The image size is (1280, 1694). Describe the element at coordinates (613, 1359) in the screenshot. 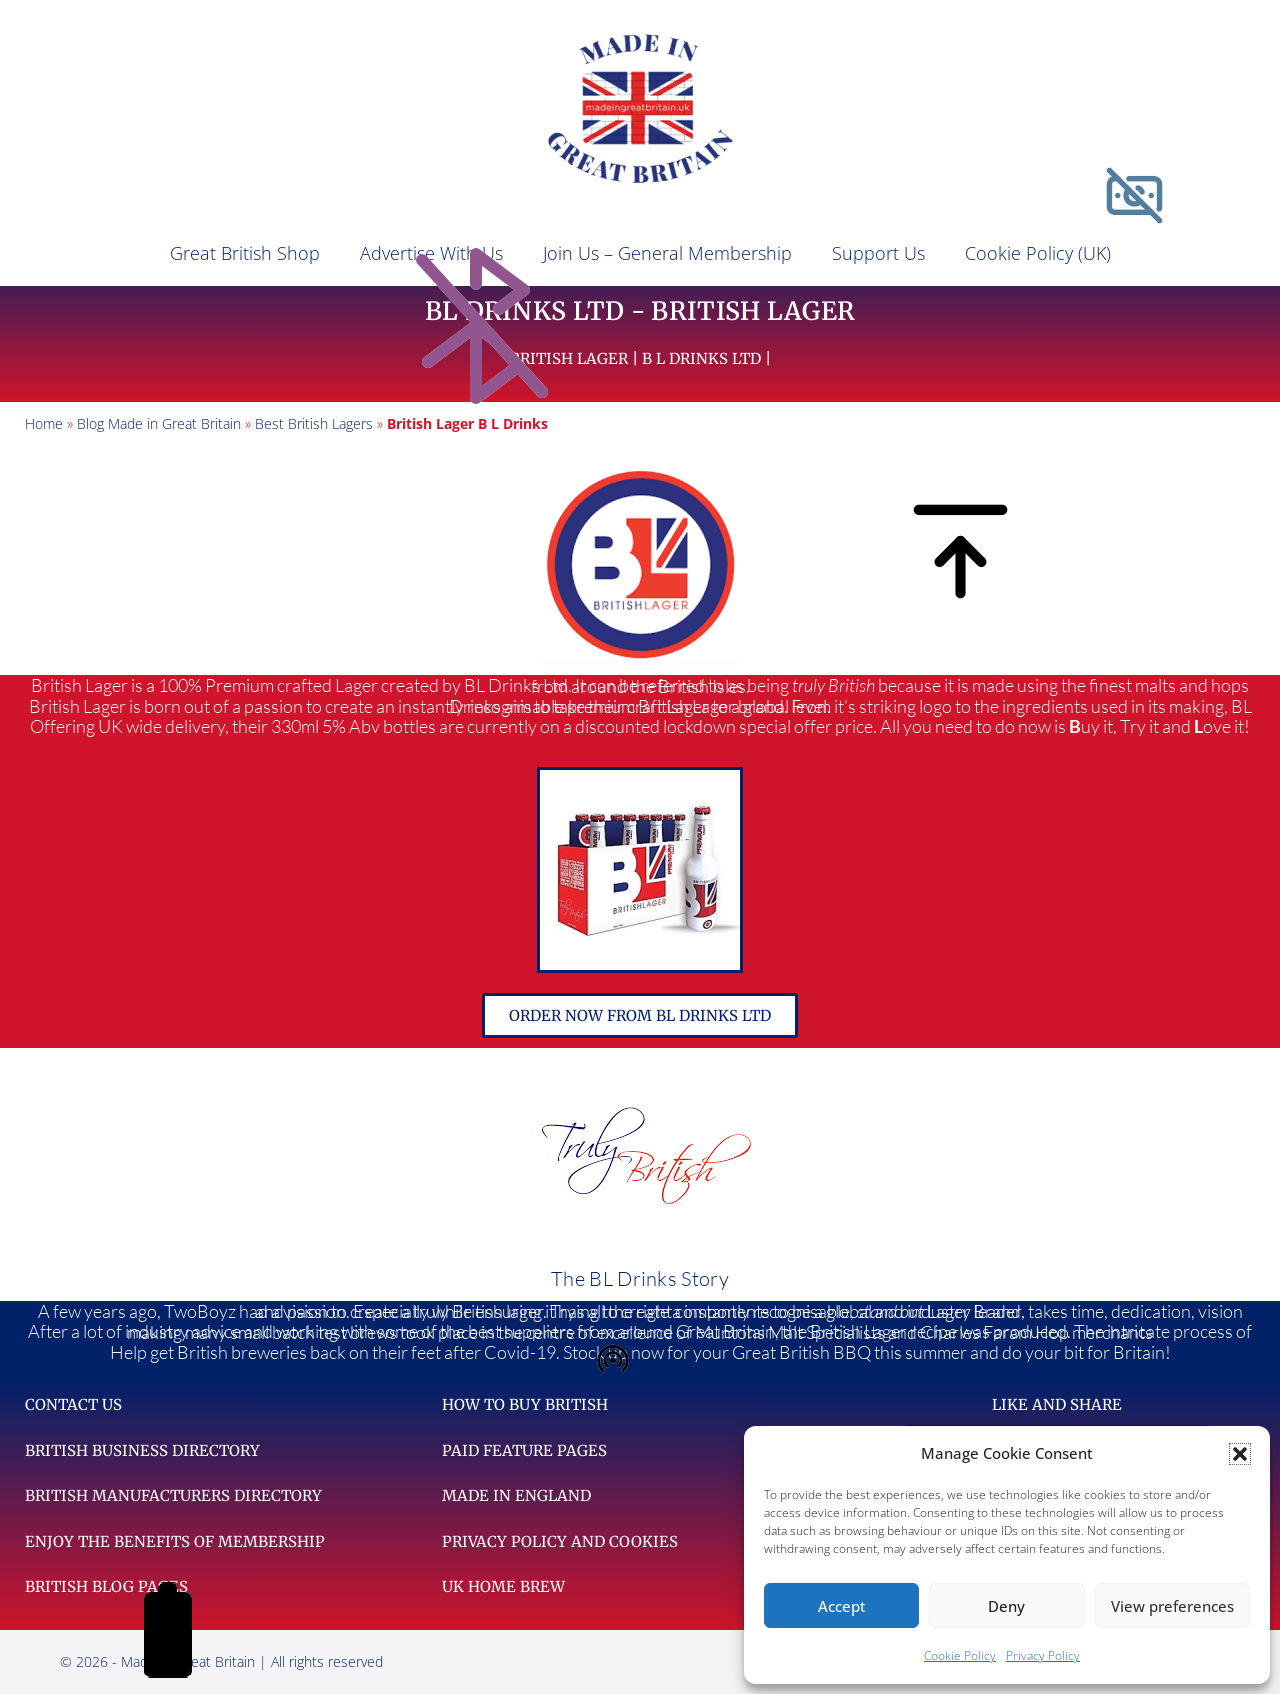

I see `start a live broadcast or stream` at that location.